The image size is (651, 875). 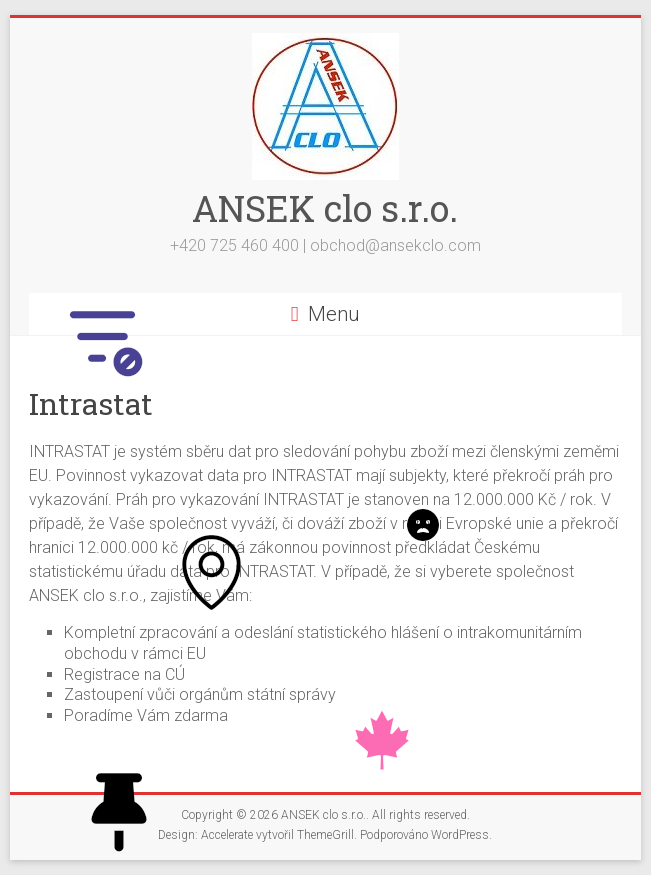 I want to click on represents Canada or Canadian content, so click(x=382, y=740).